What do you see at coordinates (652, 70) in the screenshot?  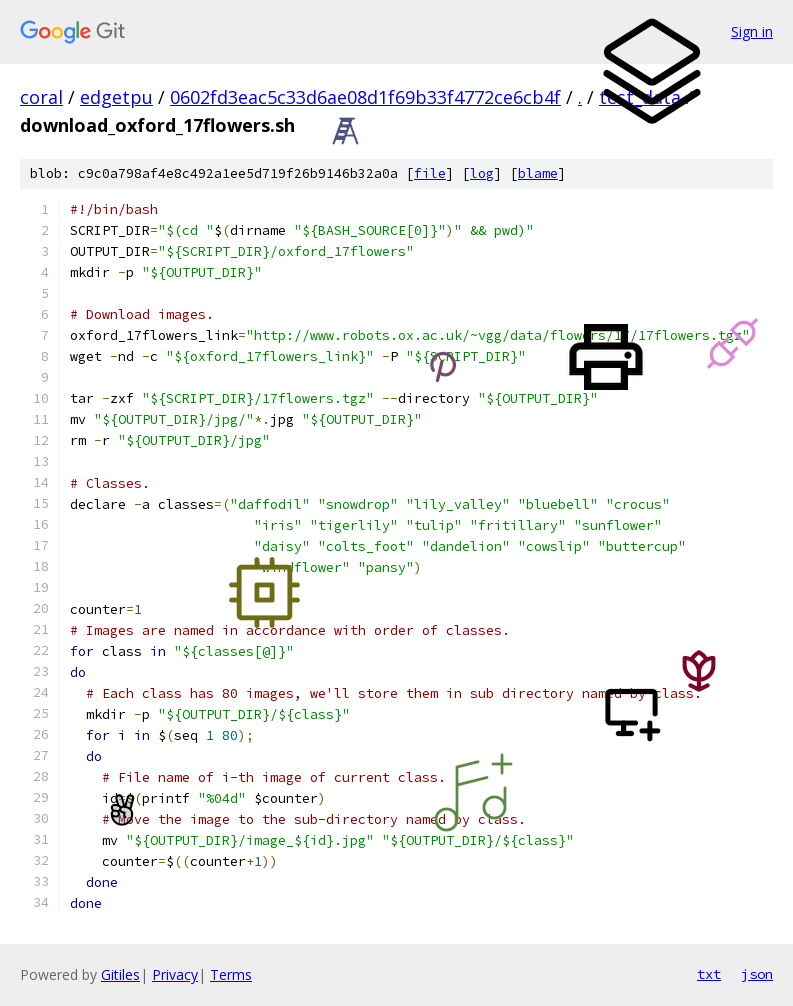 I see `view stacked layers or items` at bounding box center [652, 70].